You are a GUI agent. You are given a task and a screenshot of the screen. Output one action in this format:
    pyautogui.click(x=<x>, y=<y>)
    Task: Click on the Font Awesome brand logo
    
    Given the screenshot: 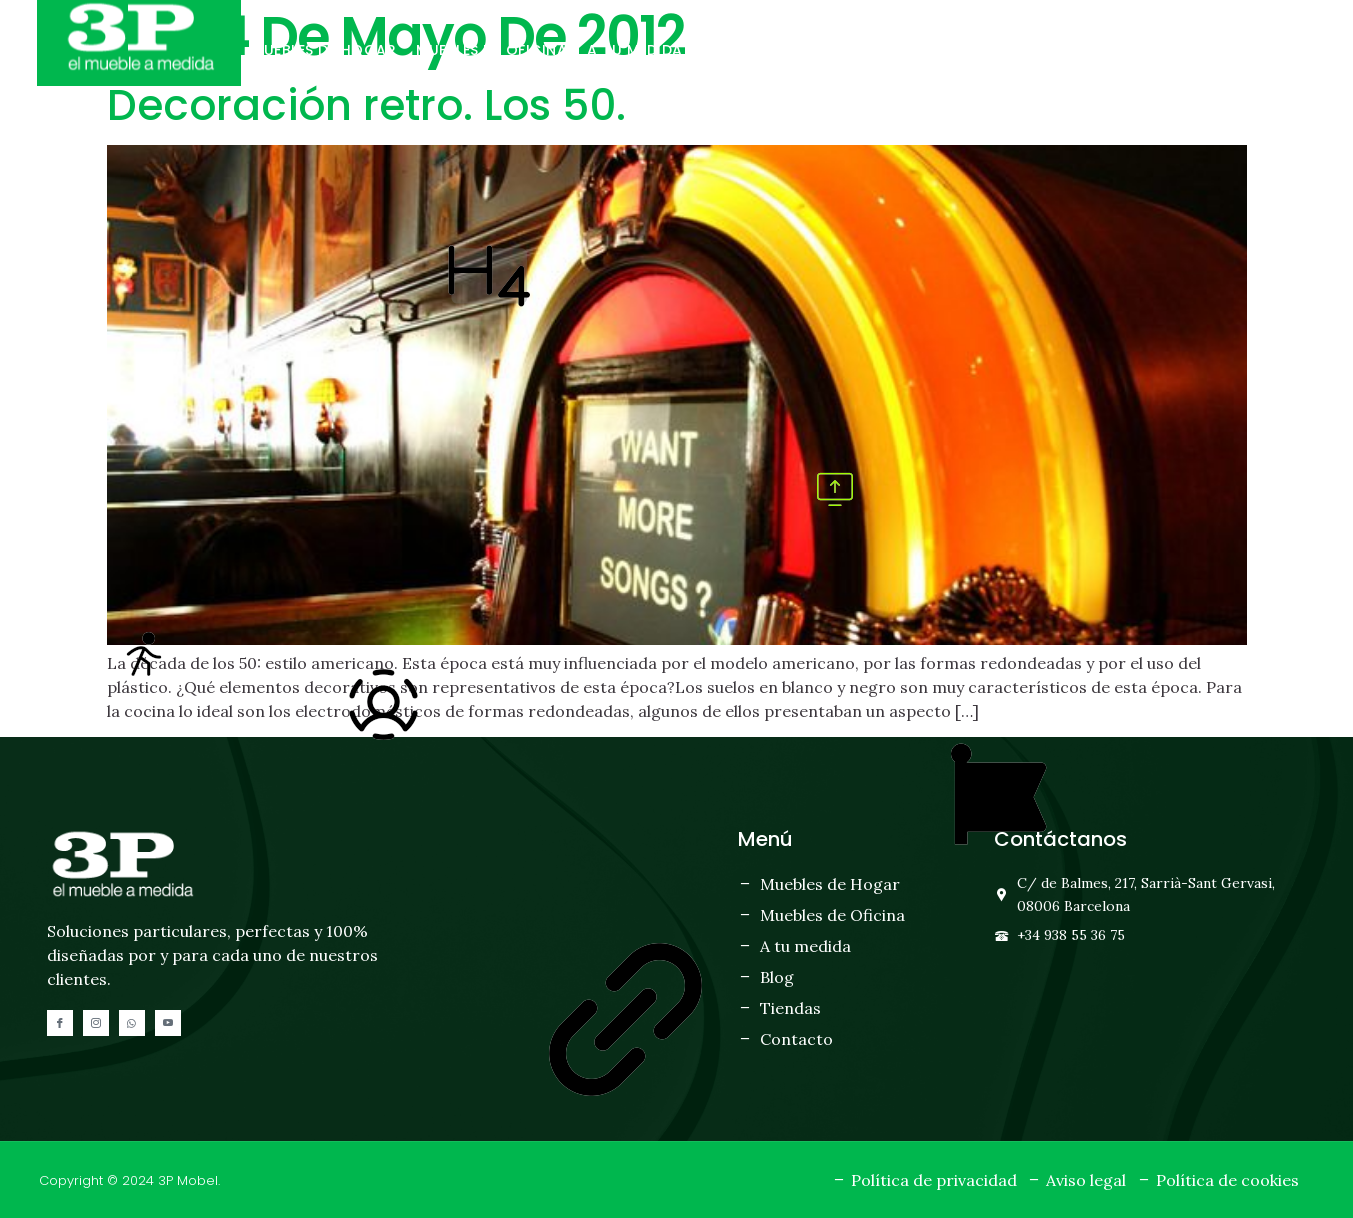 What is the action you would take?
    pyautogui.click(x=999, y=794)
    